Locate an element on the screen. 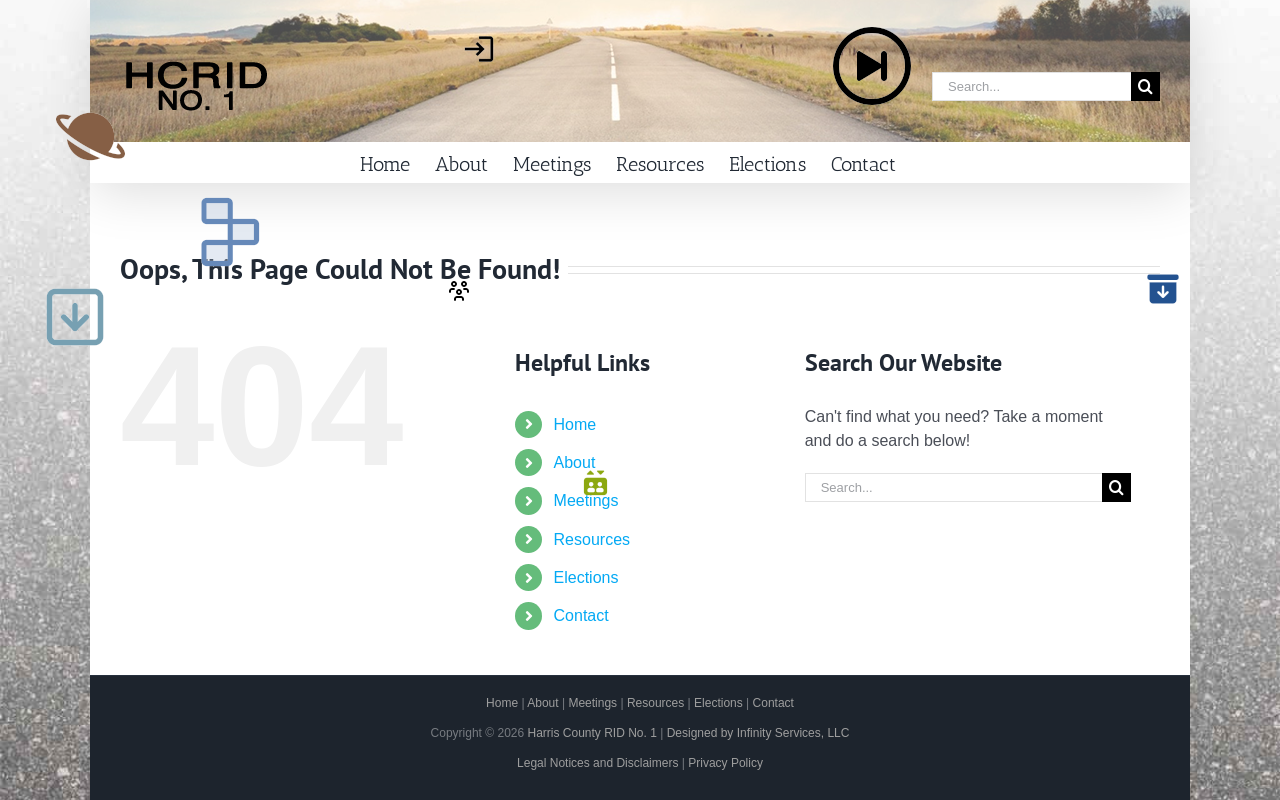 The height and width of the screenshot is (800, 1280). archive selected item is located at coordinates (1163, 289).